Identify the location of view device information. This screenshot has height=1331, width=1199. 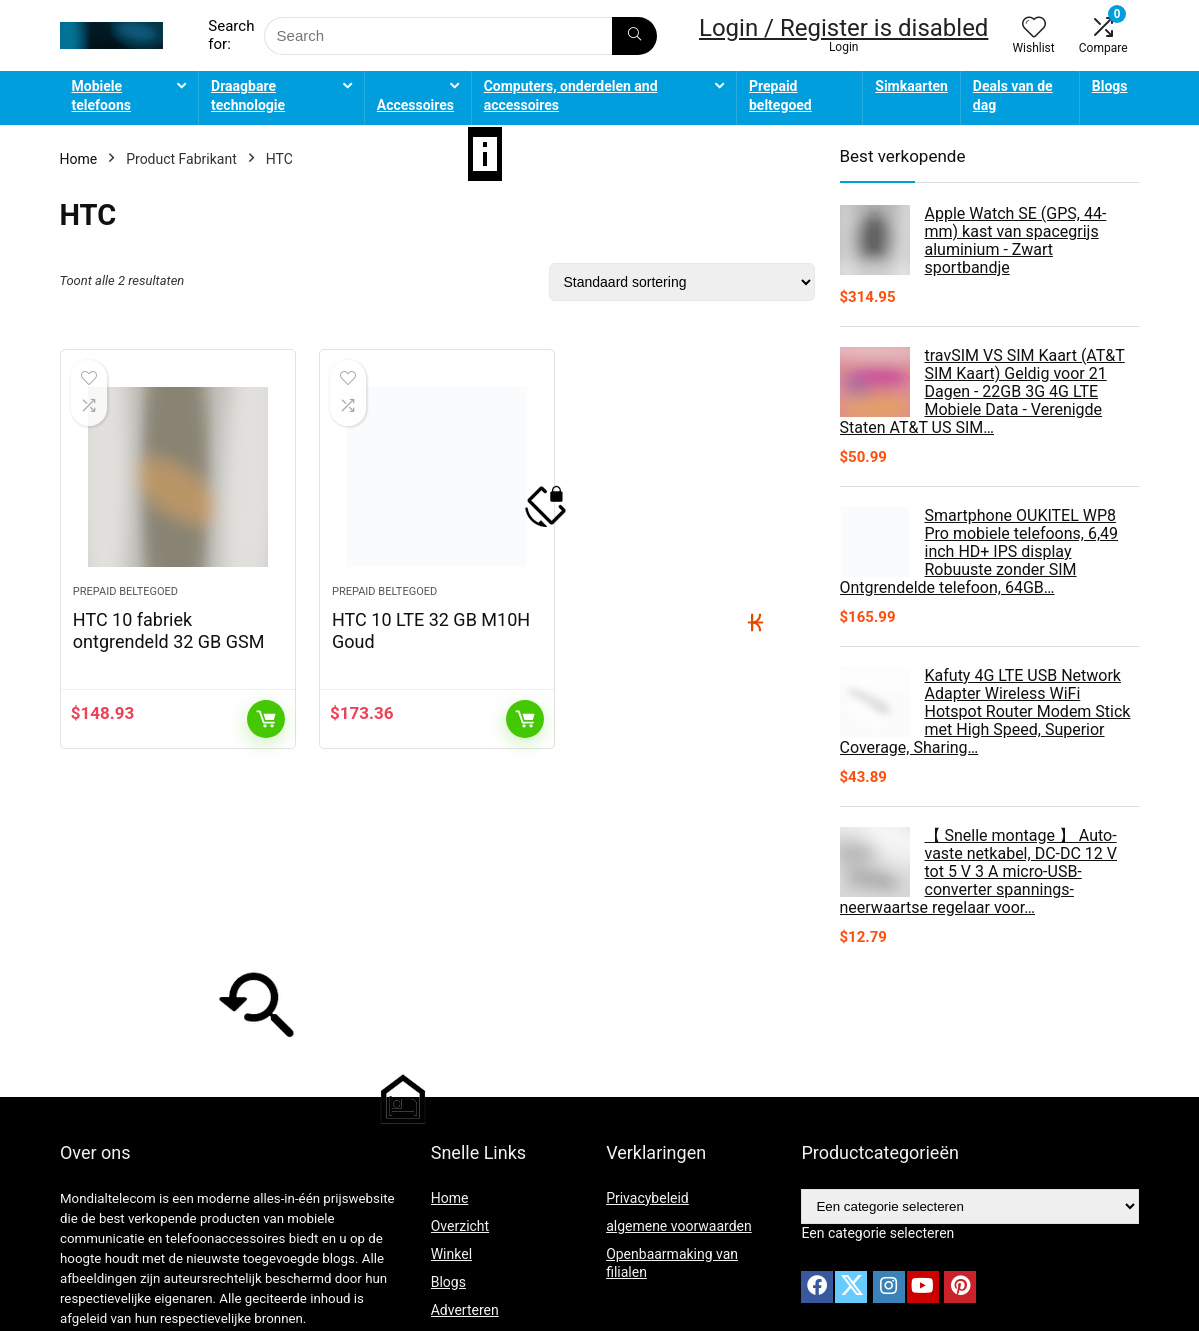
(485, 154).